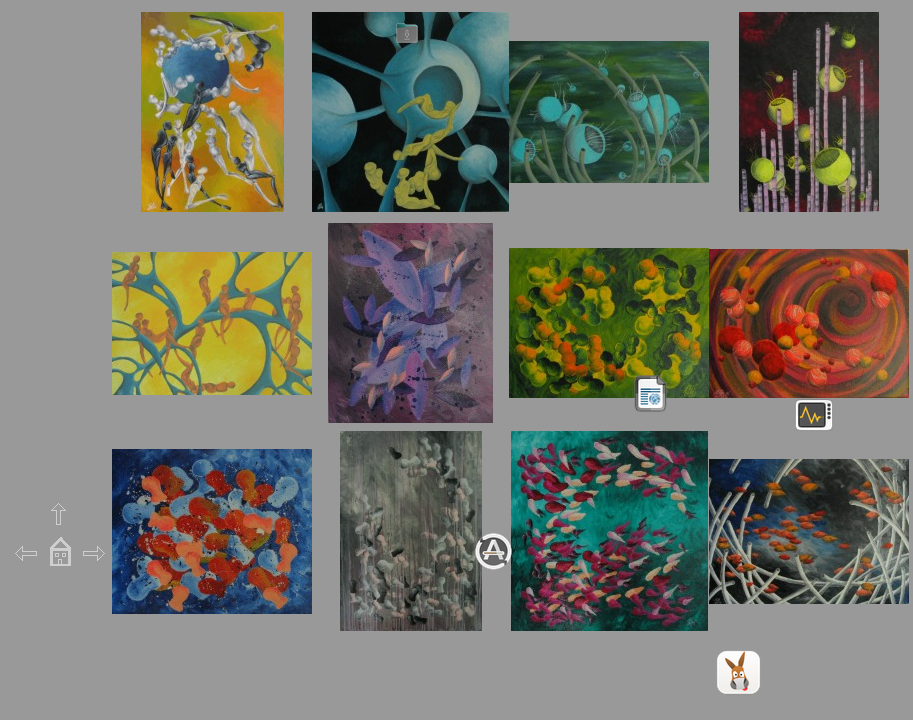 Image resolution: width=913 pixels, height=720 pixels. I want to click on launch amule file sharing application, so click(738, 672).